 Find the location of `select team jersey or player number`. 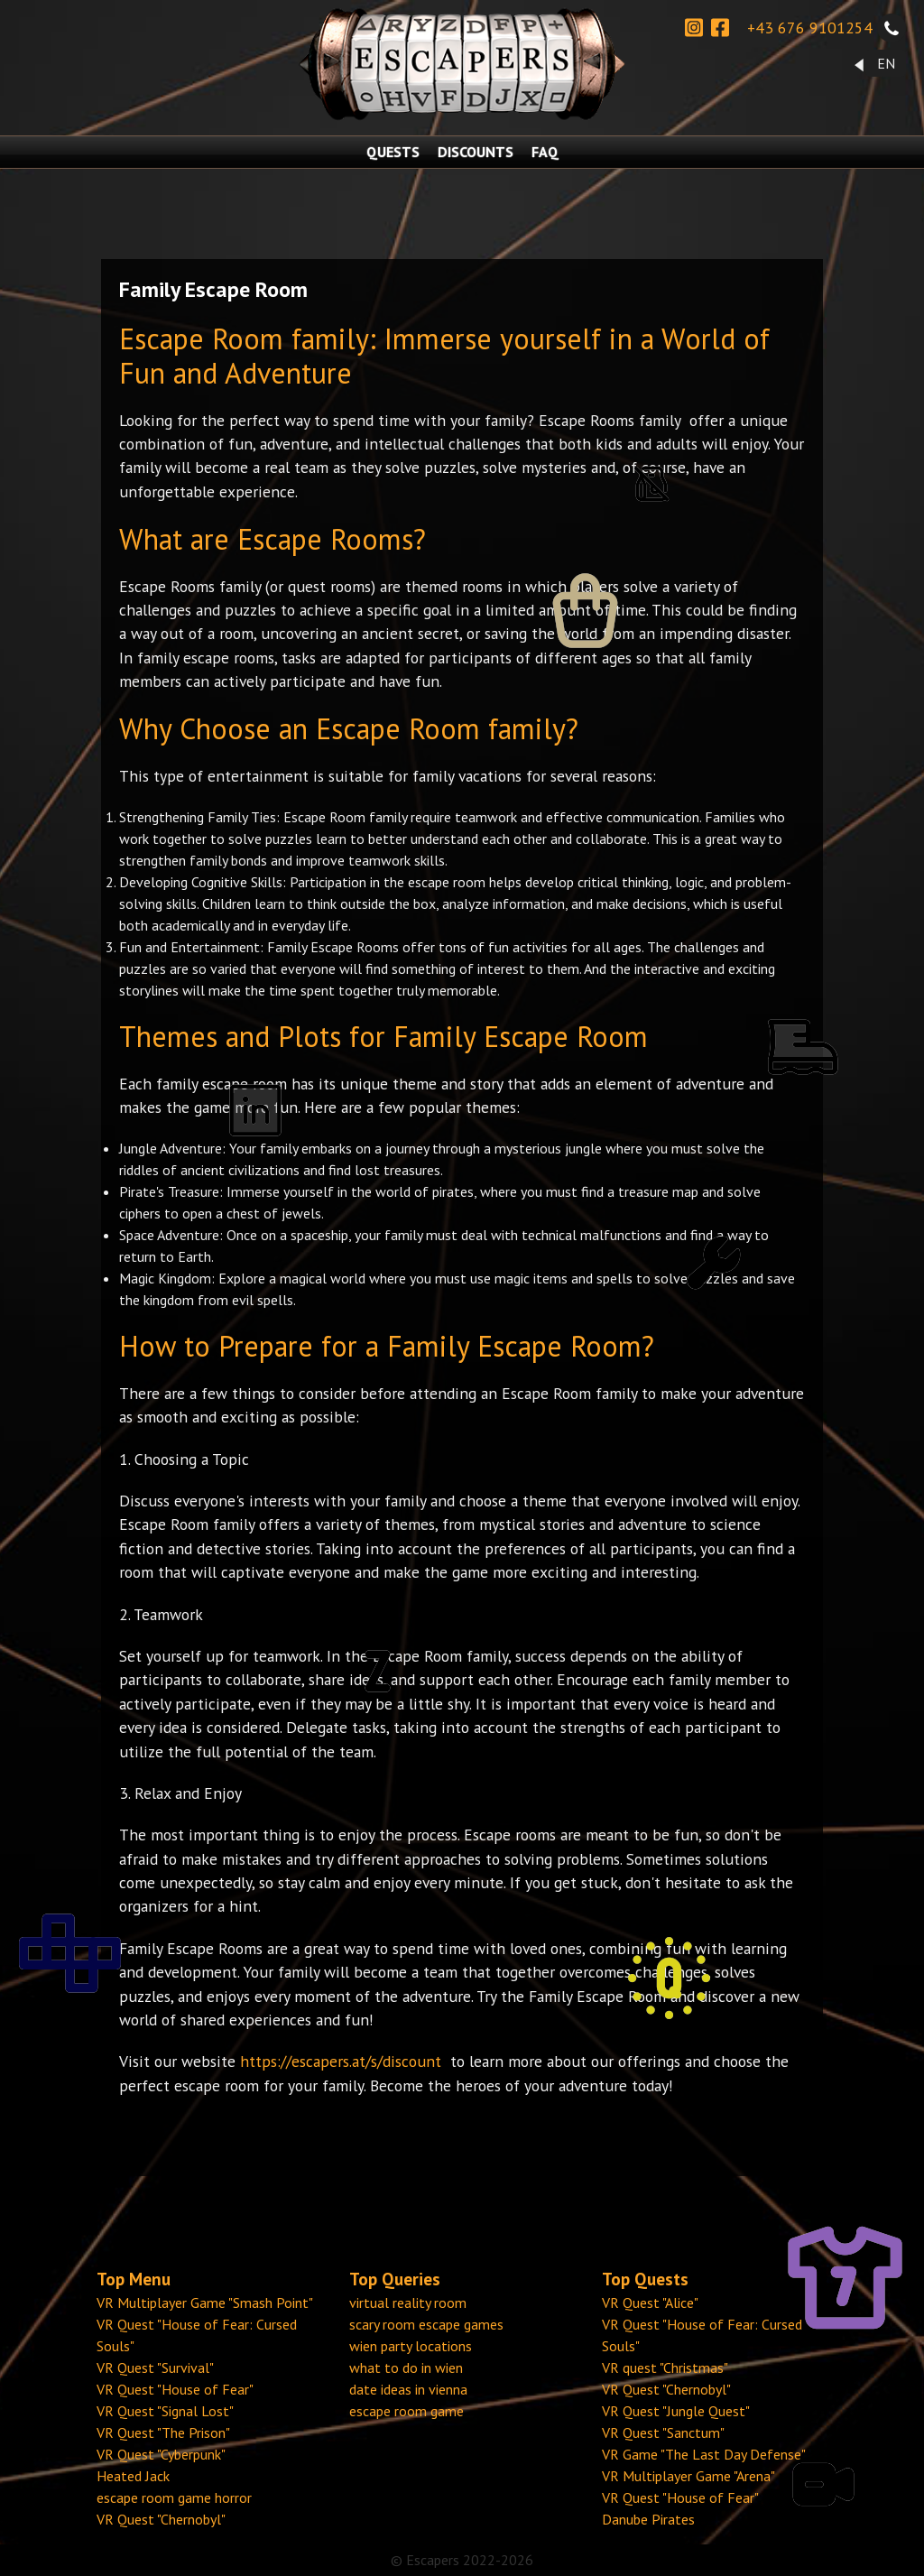

select team jersey or player number is located at coordinates (845, 2277).